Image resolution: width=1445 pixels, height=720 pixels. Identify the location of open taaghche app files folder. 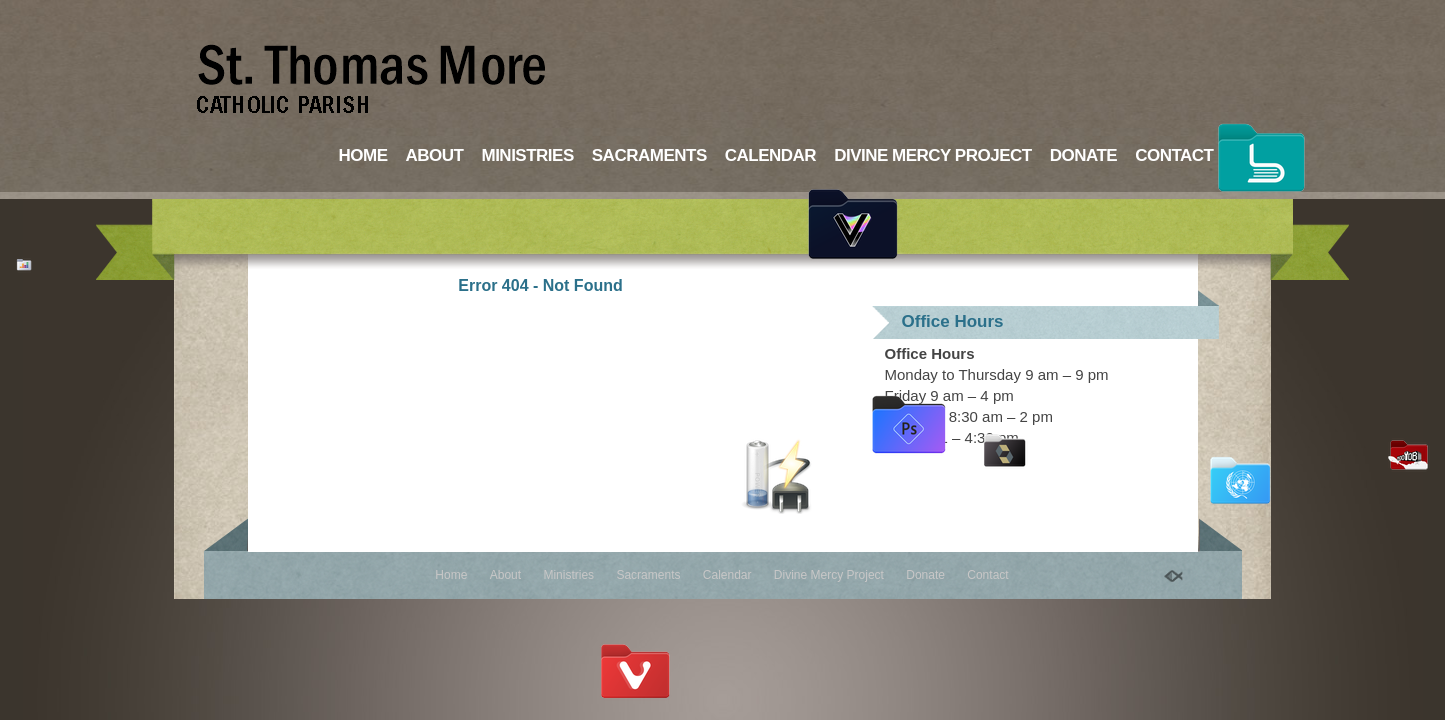
(1261, 160).